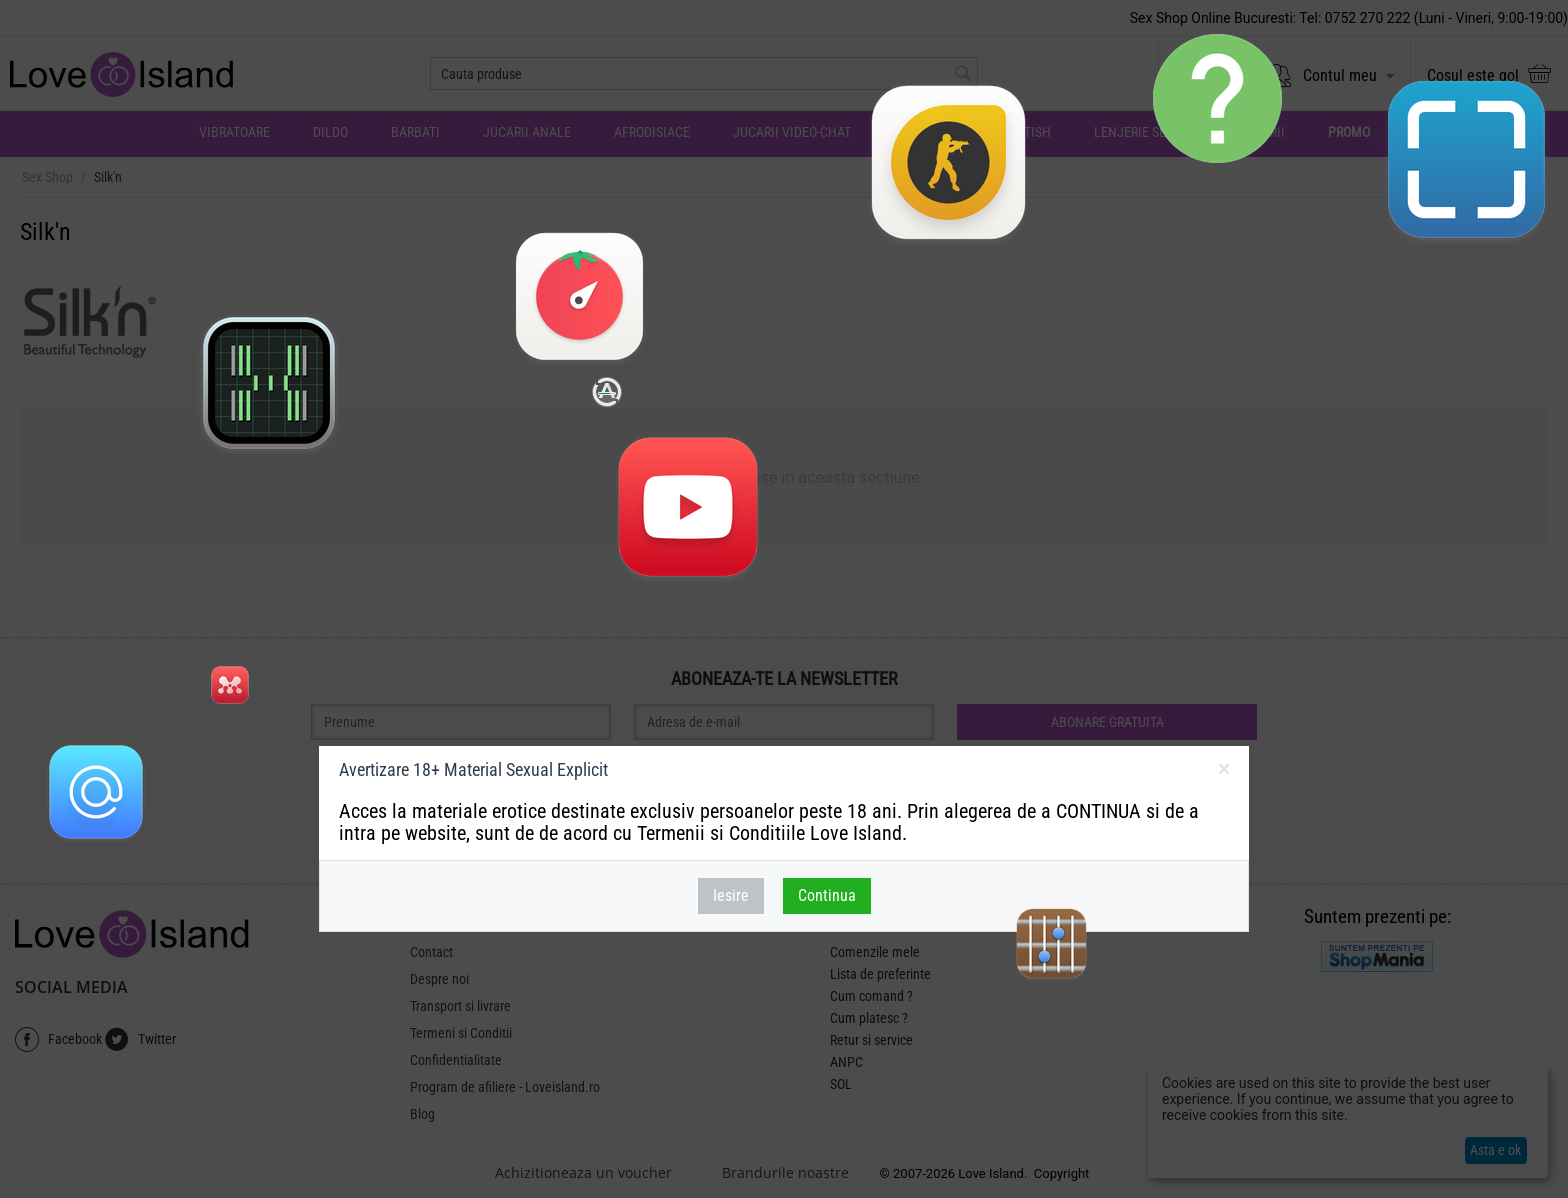  What do you see at coordinates (96, 792) in the screenshot?
I see `open the character map application` at bounding box center [96, 792].